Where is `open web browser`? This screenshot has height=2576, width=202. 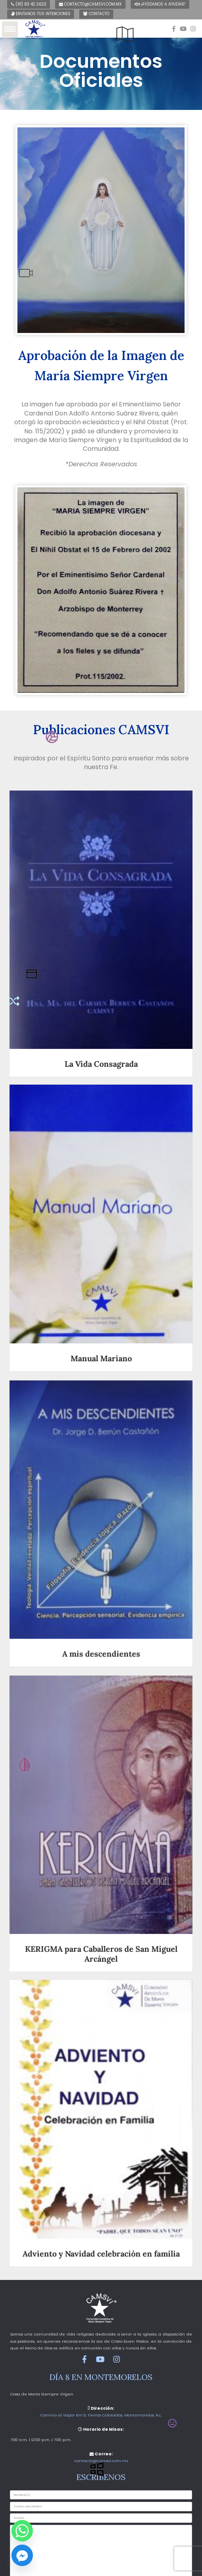 open web browser is located at coordinates (32, 974).